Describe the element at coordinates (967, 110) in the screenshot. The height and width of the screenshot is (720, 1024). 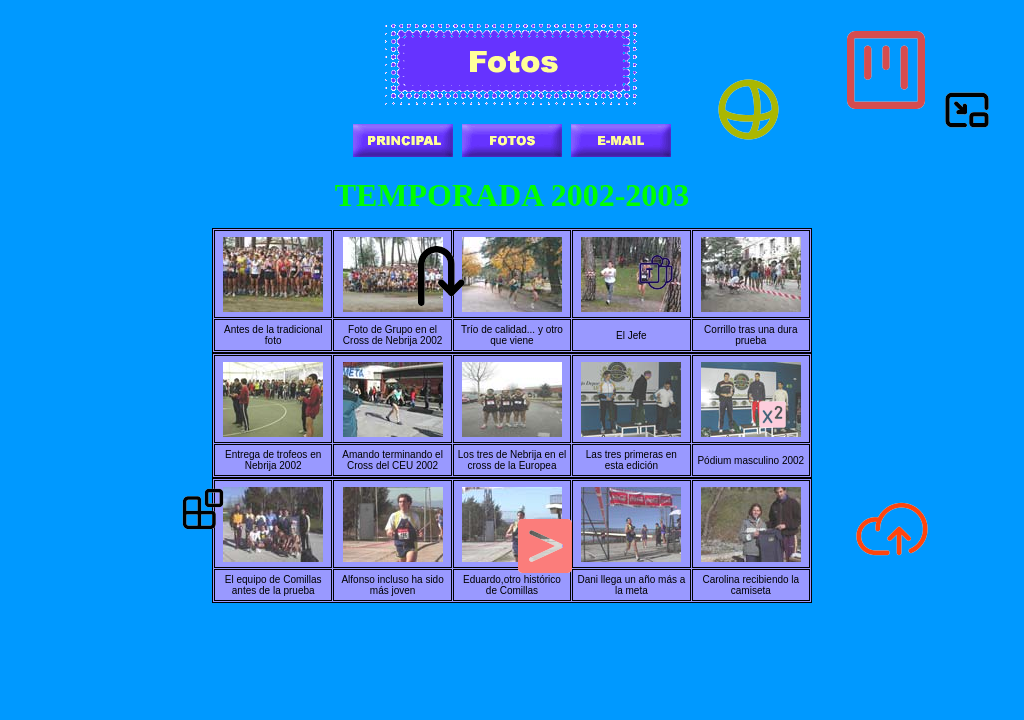
I see `enable picture-in-picture mode` at that location.